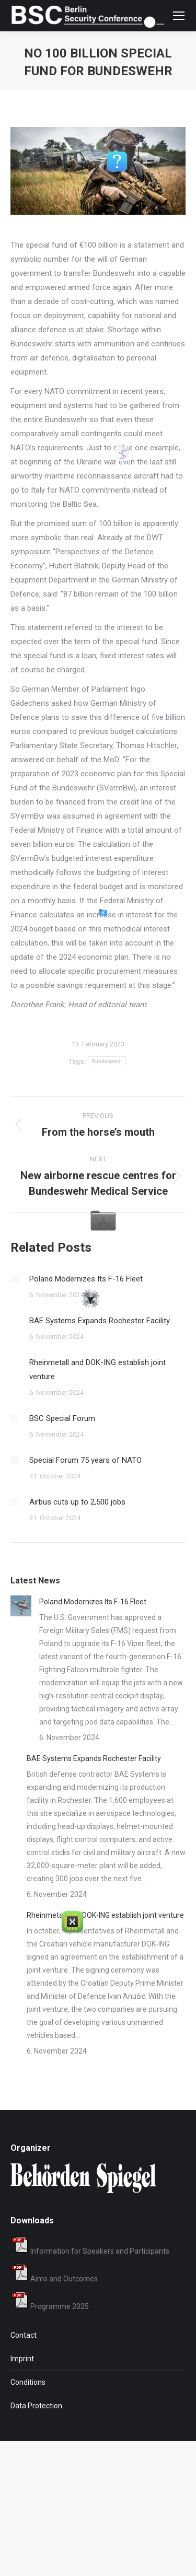  What do you see at coordinates (72, 1921) in the screenshot?
I see `open CPU-X system information app` at bounding box center [72, 1921].